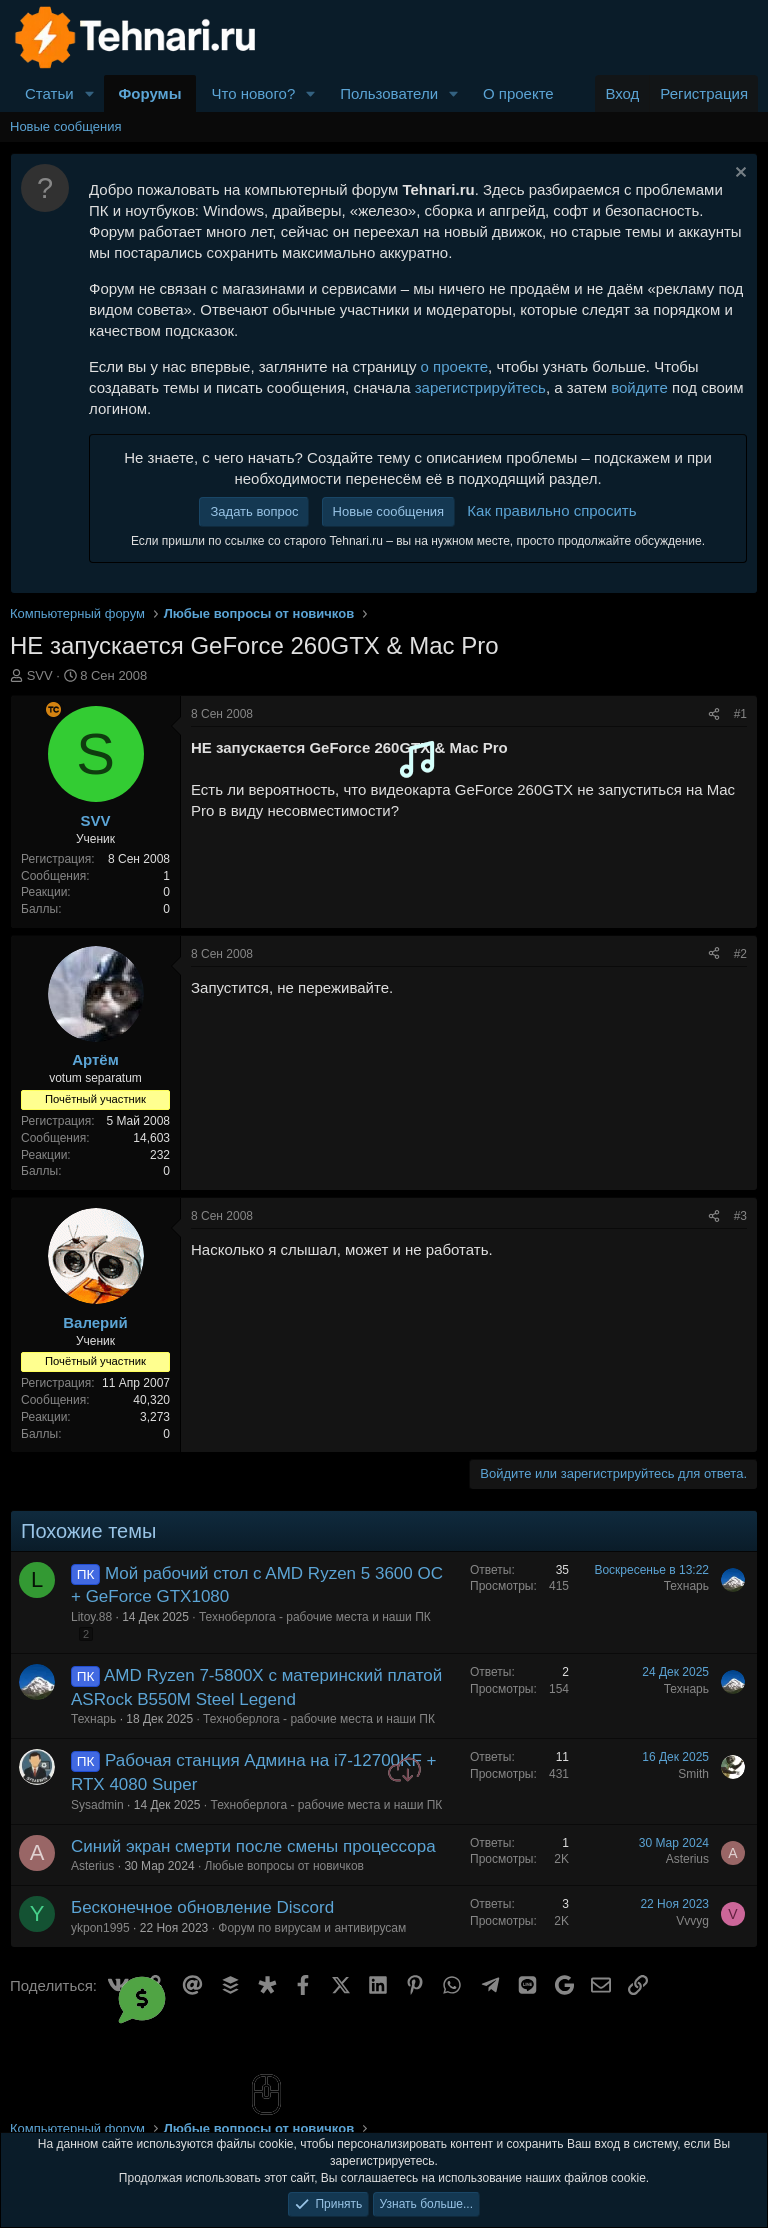 Image resolution: width=768 pixels, height=2228 pixels. Describe the element at coordinates (266, 2094) in the screenshot. I see `middle mouse button click action` at that location.